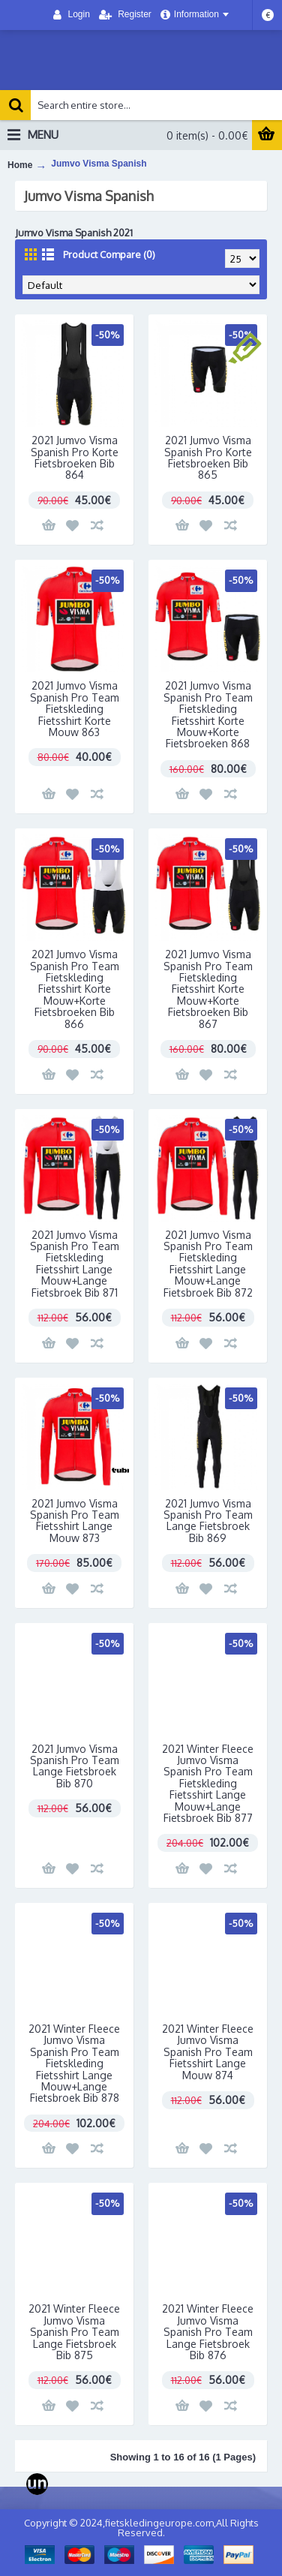 The height and width of the screenshot is (2576, 282). Describe the element at coordinates (120, 1470) in the screenshot. I see `open the tubi streaming app` at that location.